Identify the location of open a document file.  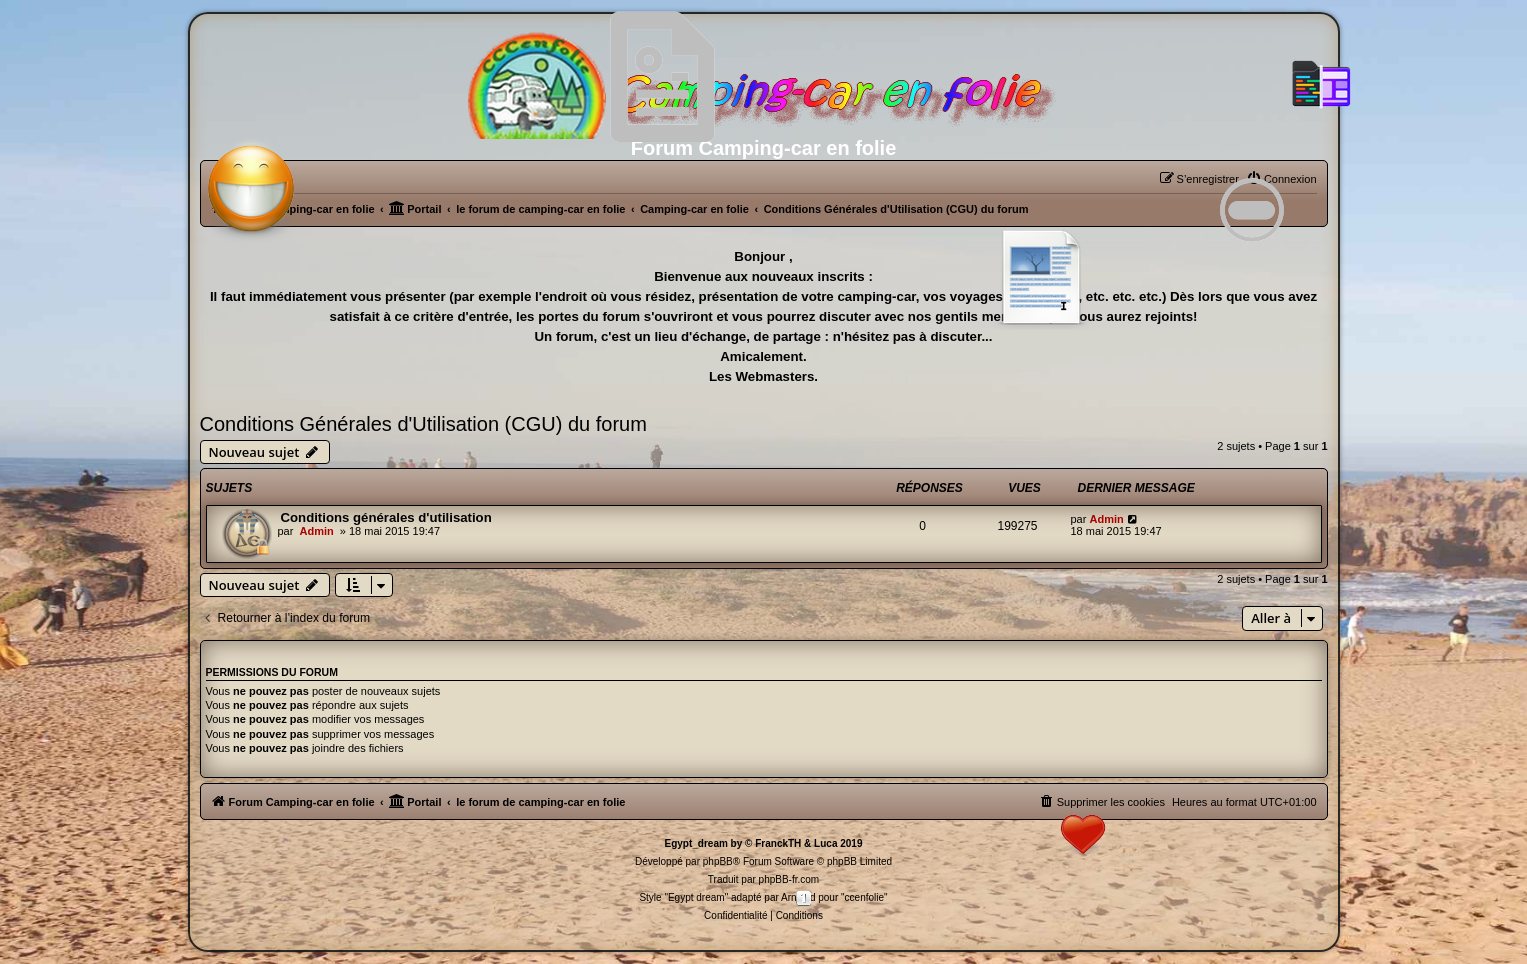
(662, 72).